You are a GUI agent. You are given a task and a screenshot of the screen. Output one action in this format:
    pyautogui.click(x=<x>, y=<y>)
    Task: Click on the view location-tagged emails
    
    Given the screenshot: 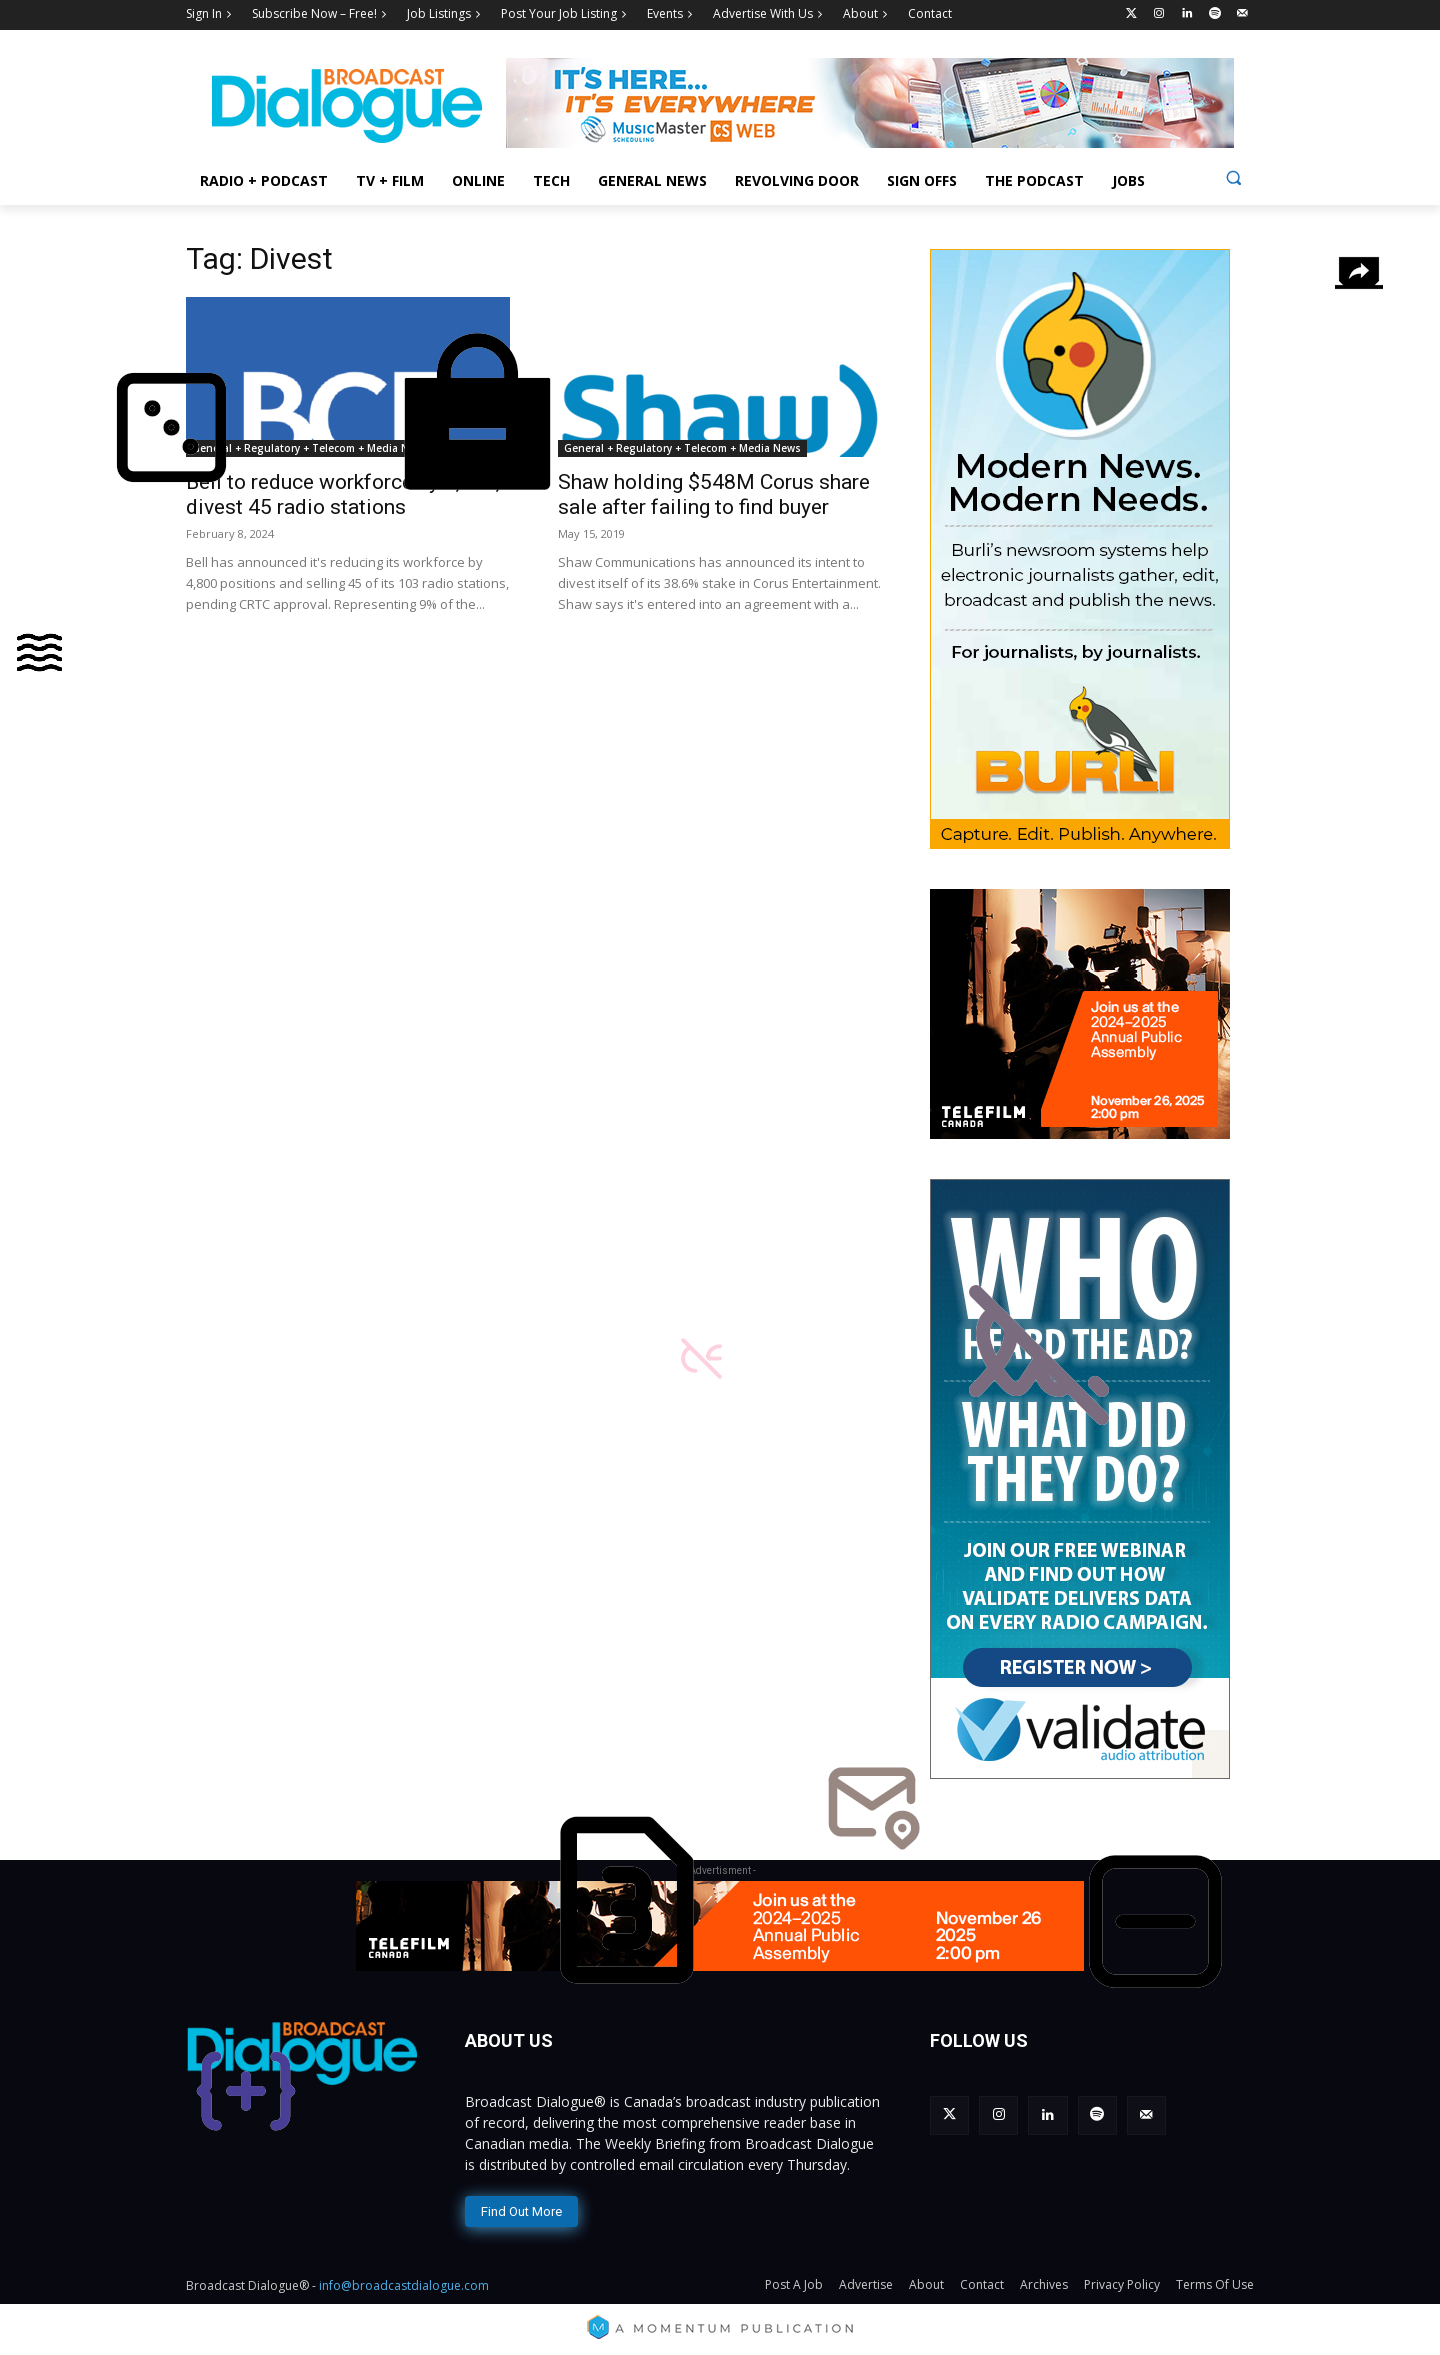 What is the action you would take?
    pyautogui.click(x=872, y=1802)
    